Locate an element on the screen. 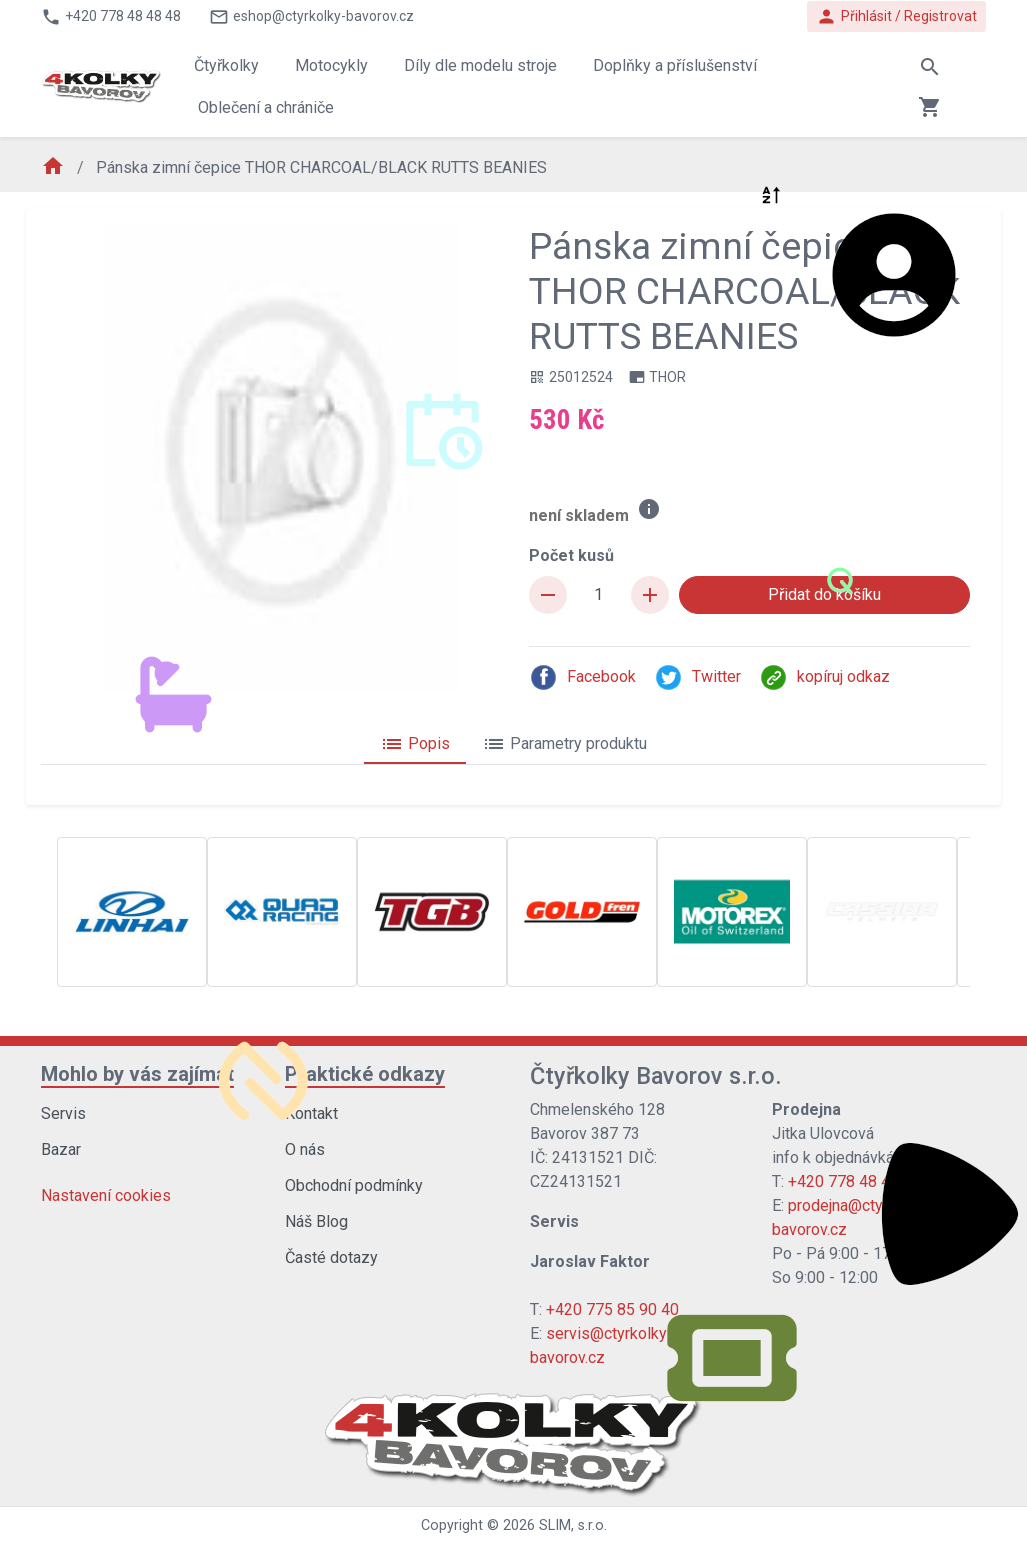 The height and width of the screenshot is (1560, 1027). tap to enable NFC connectivity is located at coordinates (263, 1081).